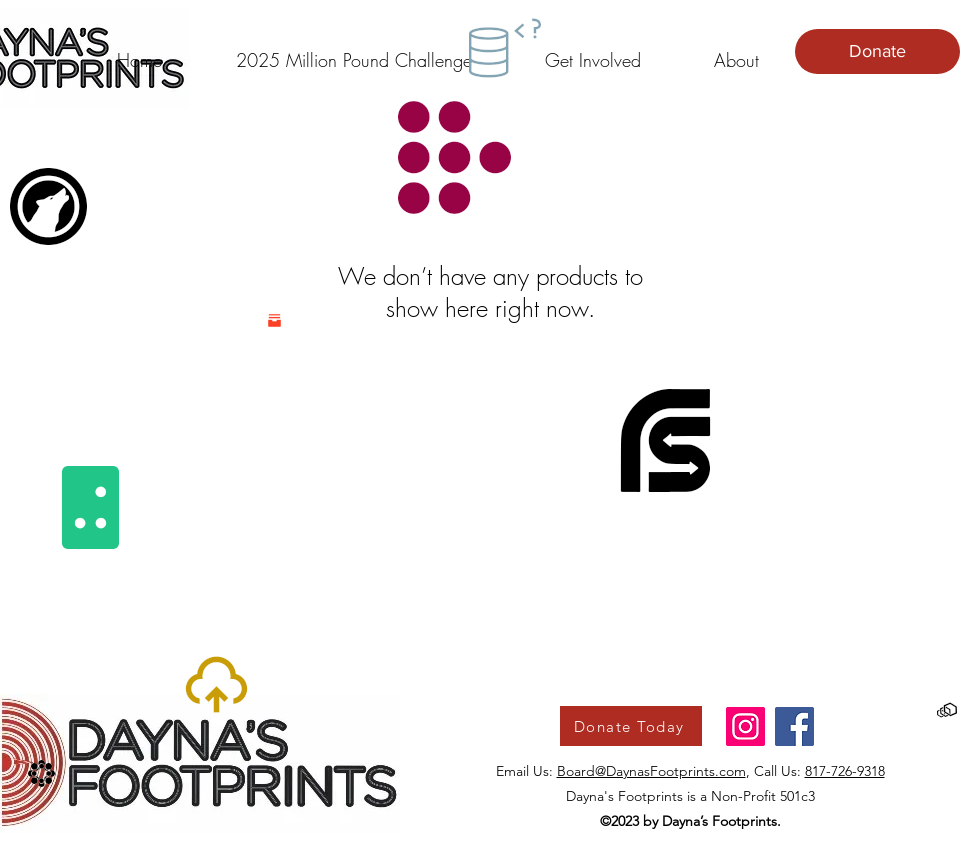 This screenshot has height=844, width=980. What do you see at coordinates (665, 440) in the screenshot?
I see `rsocket protocol or framework branding` at bounding box center [665, 440].